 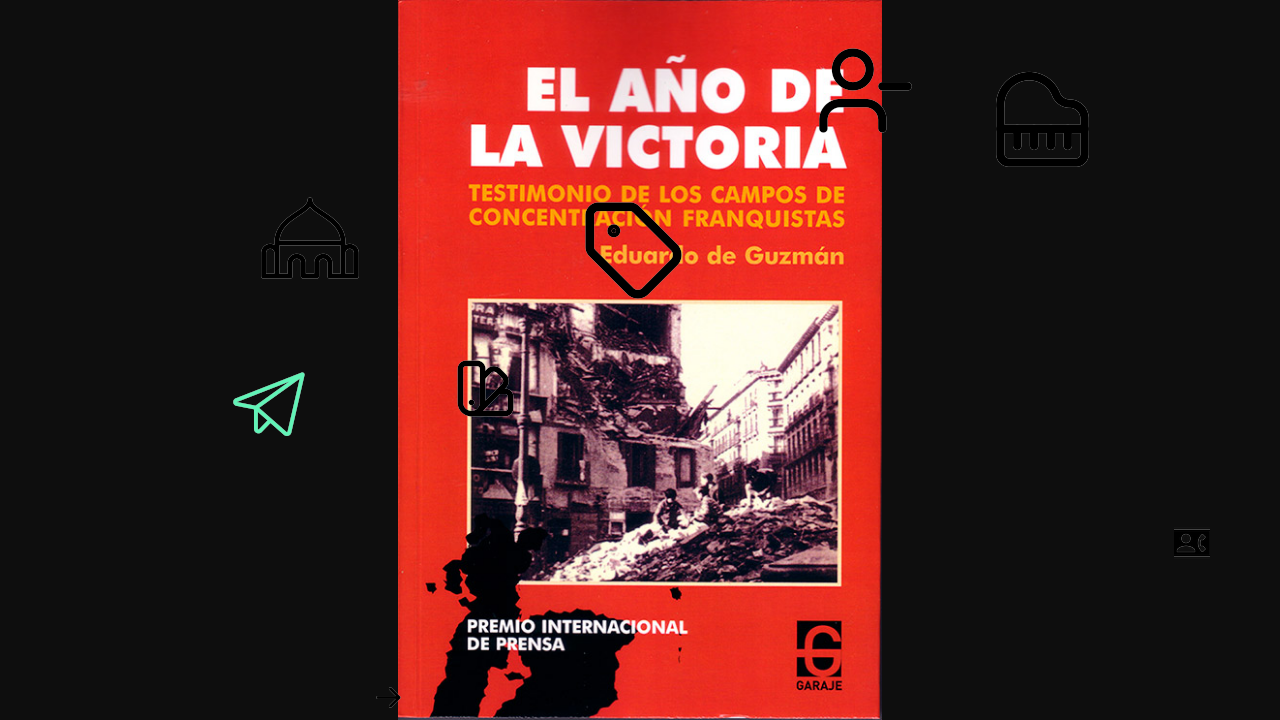 I want to click on access piano or keyboard instrument, so click(x=1042, y=120).